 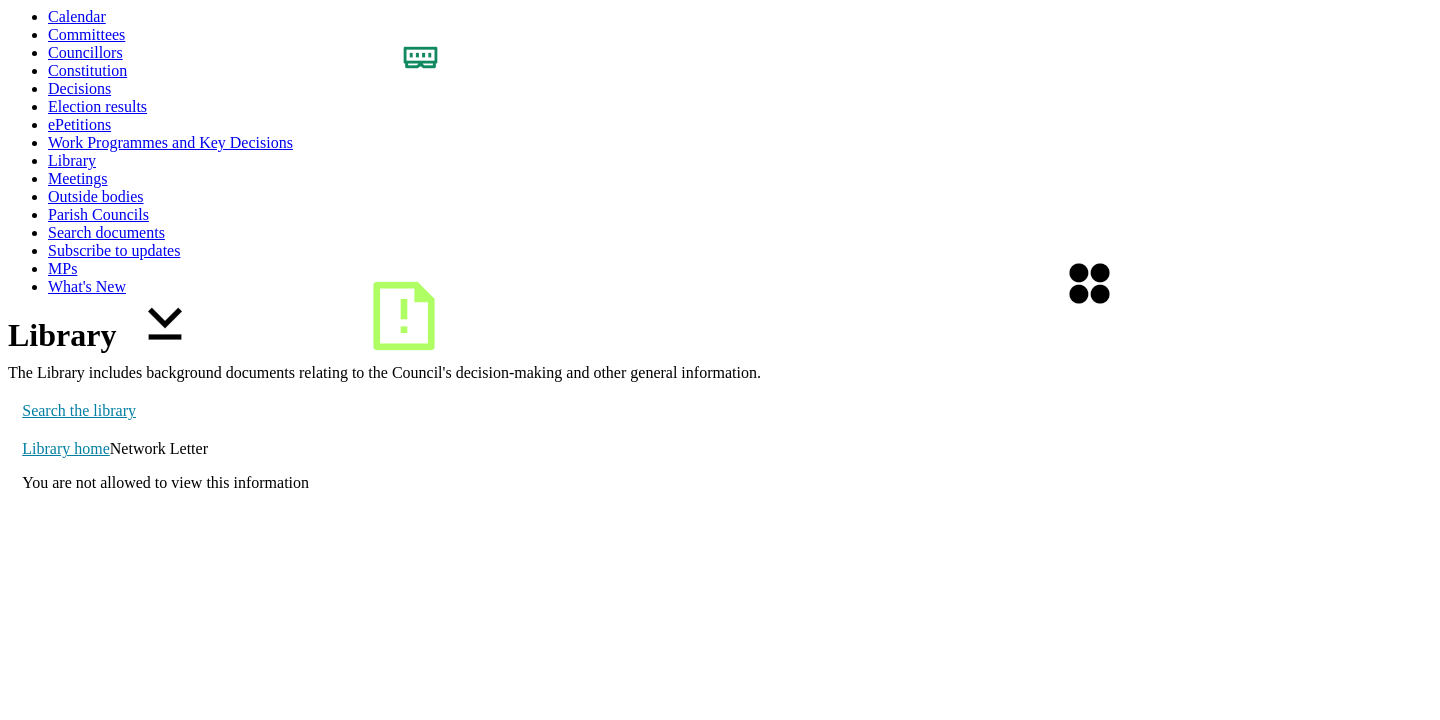 I want to click on indicates a file with an error or issue, so click(x=404, y=316).